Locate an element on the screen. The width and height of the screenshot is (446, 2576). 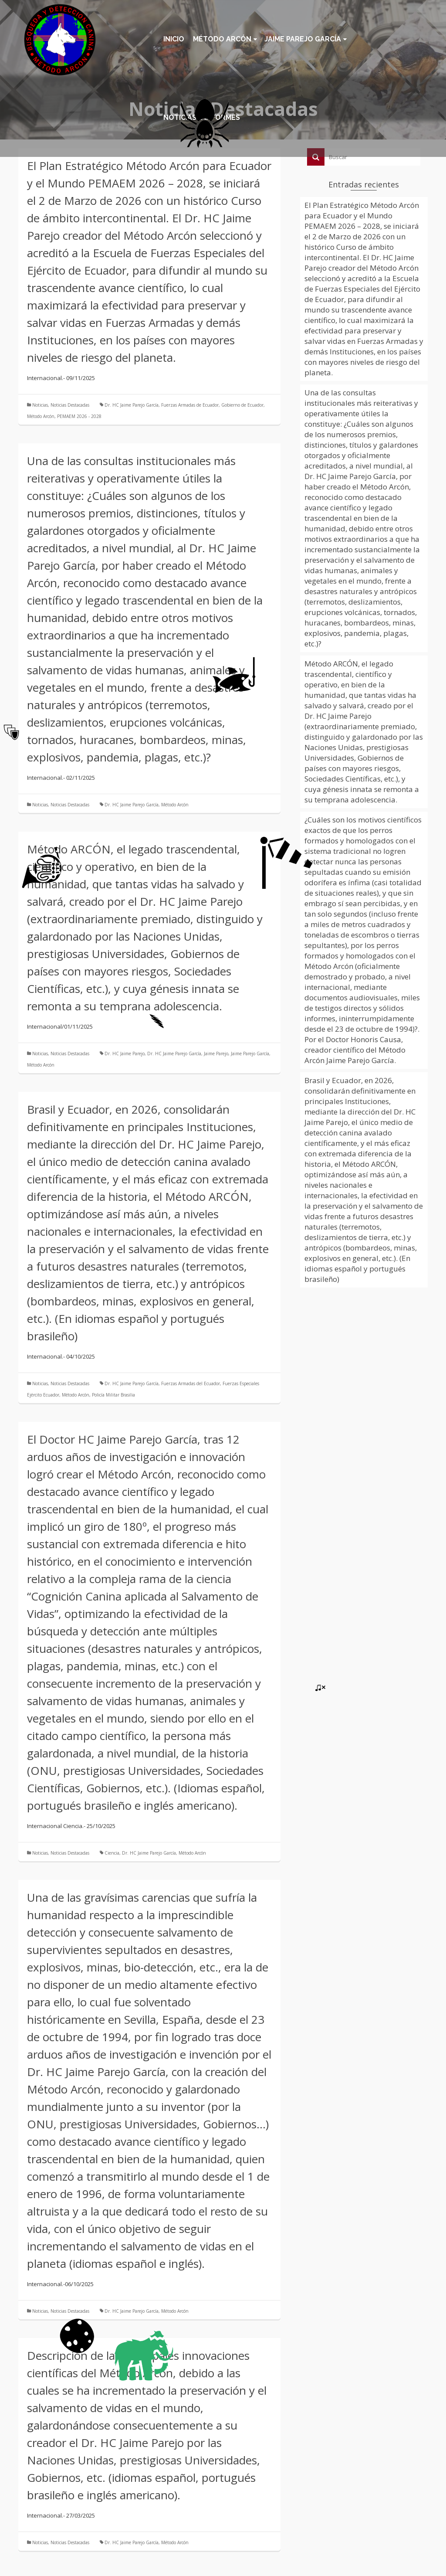
mute music or audio is located at coordinates (321, 1687).